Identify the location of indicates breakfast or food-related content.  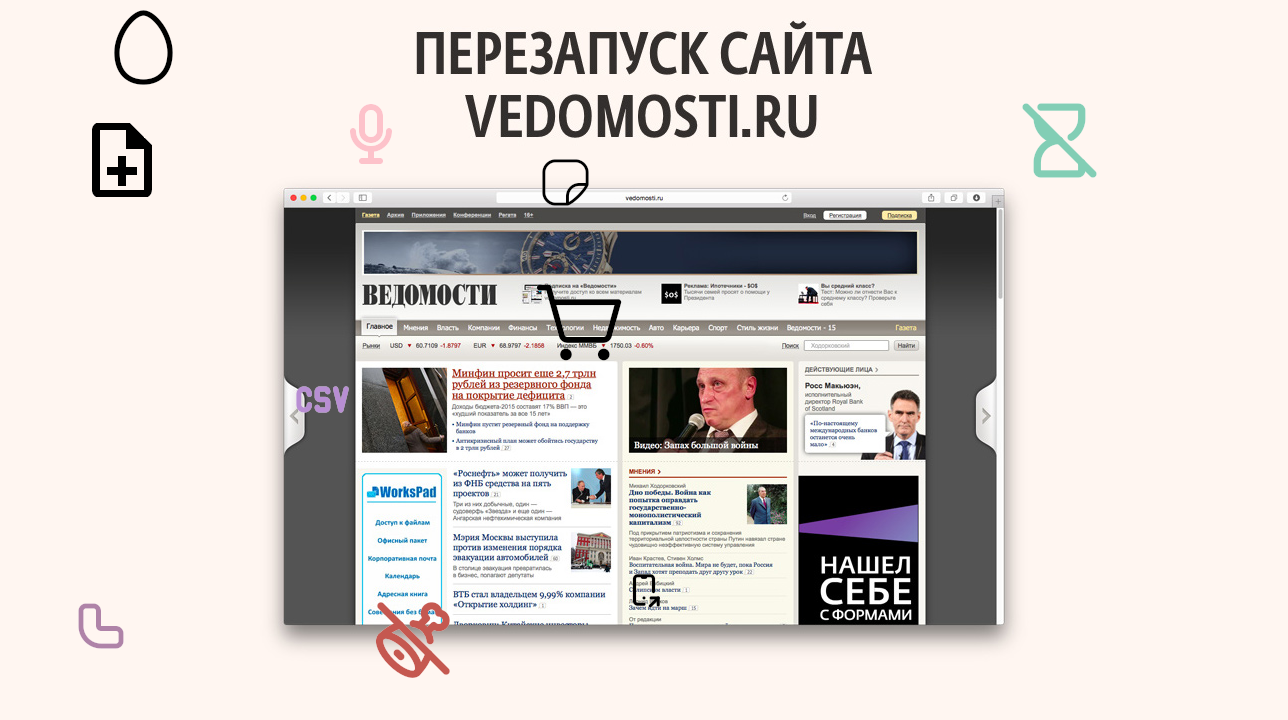
(143, 47).